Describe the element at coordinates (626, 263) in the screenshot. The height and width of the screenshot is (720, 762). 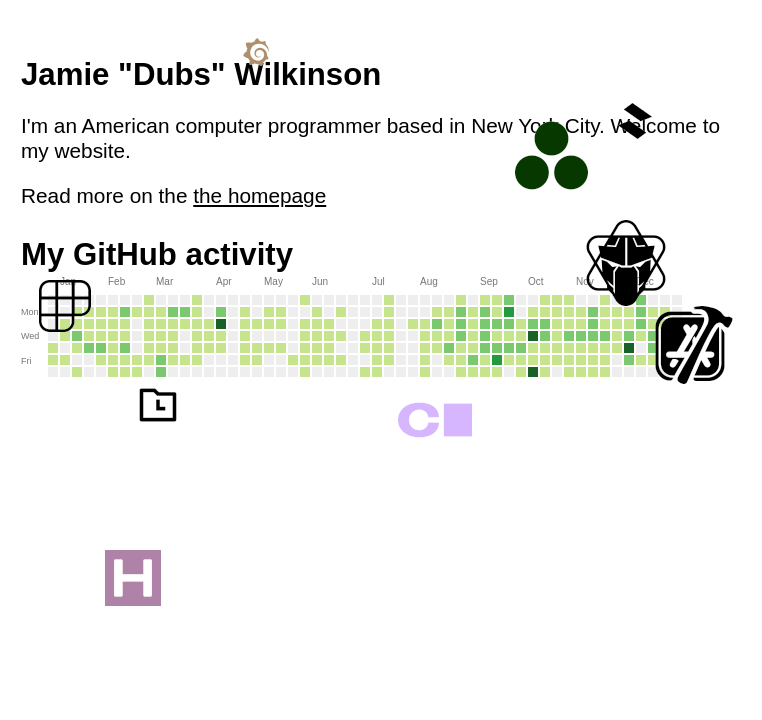
I see `visit primereact component library website` at that location.